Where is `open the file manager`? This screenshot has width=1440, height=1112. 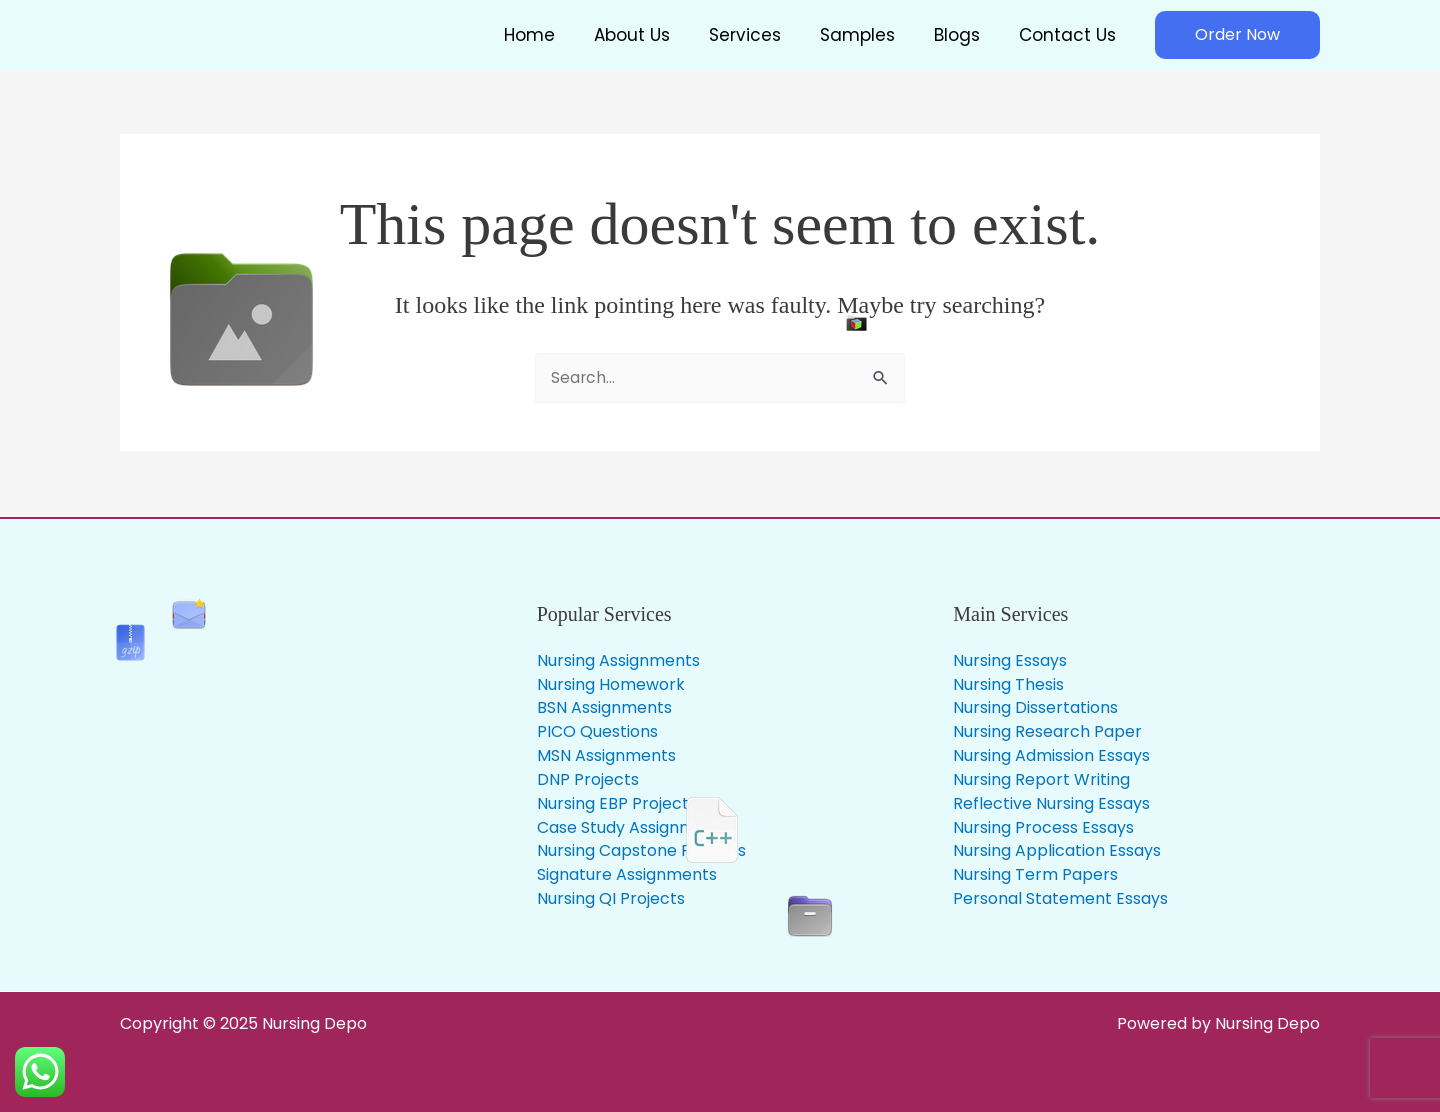
open the file manager is located at coordinates (810, 916).